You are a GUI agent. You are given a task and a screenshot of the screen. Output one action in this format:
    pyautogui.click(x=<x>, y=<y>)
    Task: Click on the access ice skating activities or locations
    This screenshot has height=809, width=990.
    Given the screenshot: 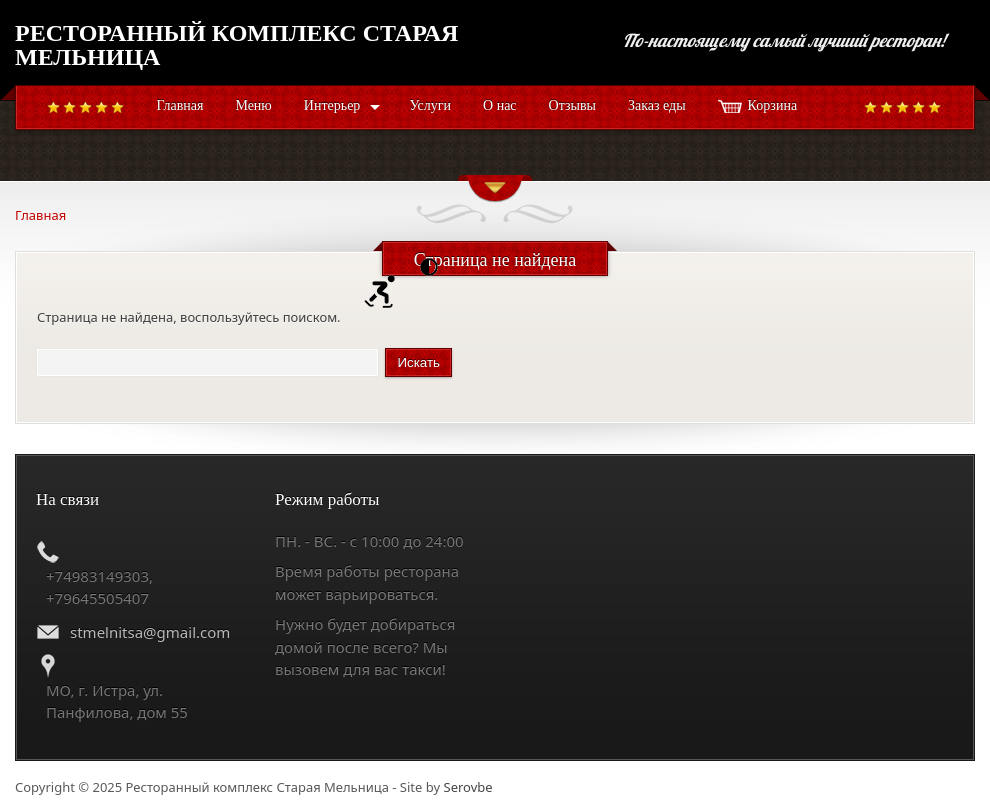 What is the action you would take?
    pyautogui.click(x=380, y=291)
    